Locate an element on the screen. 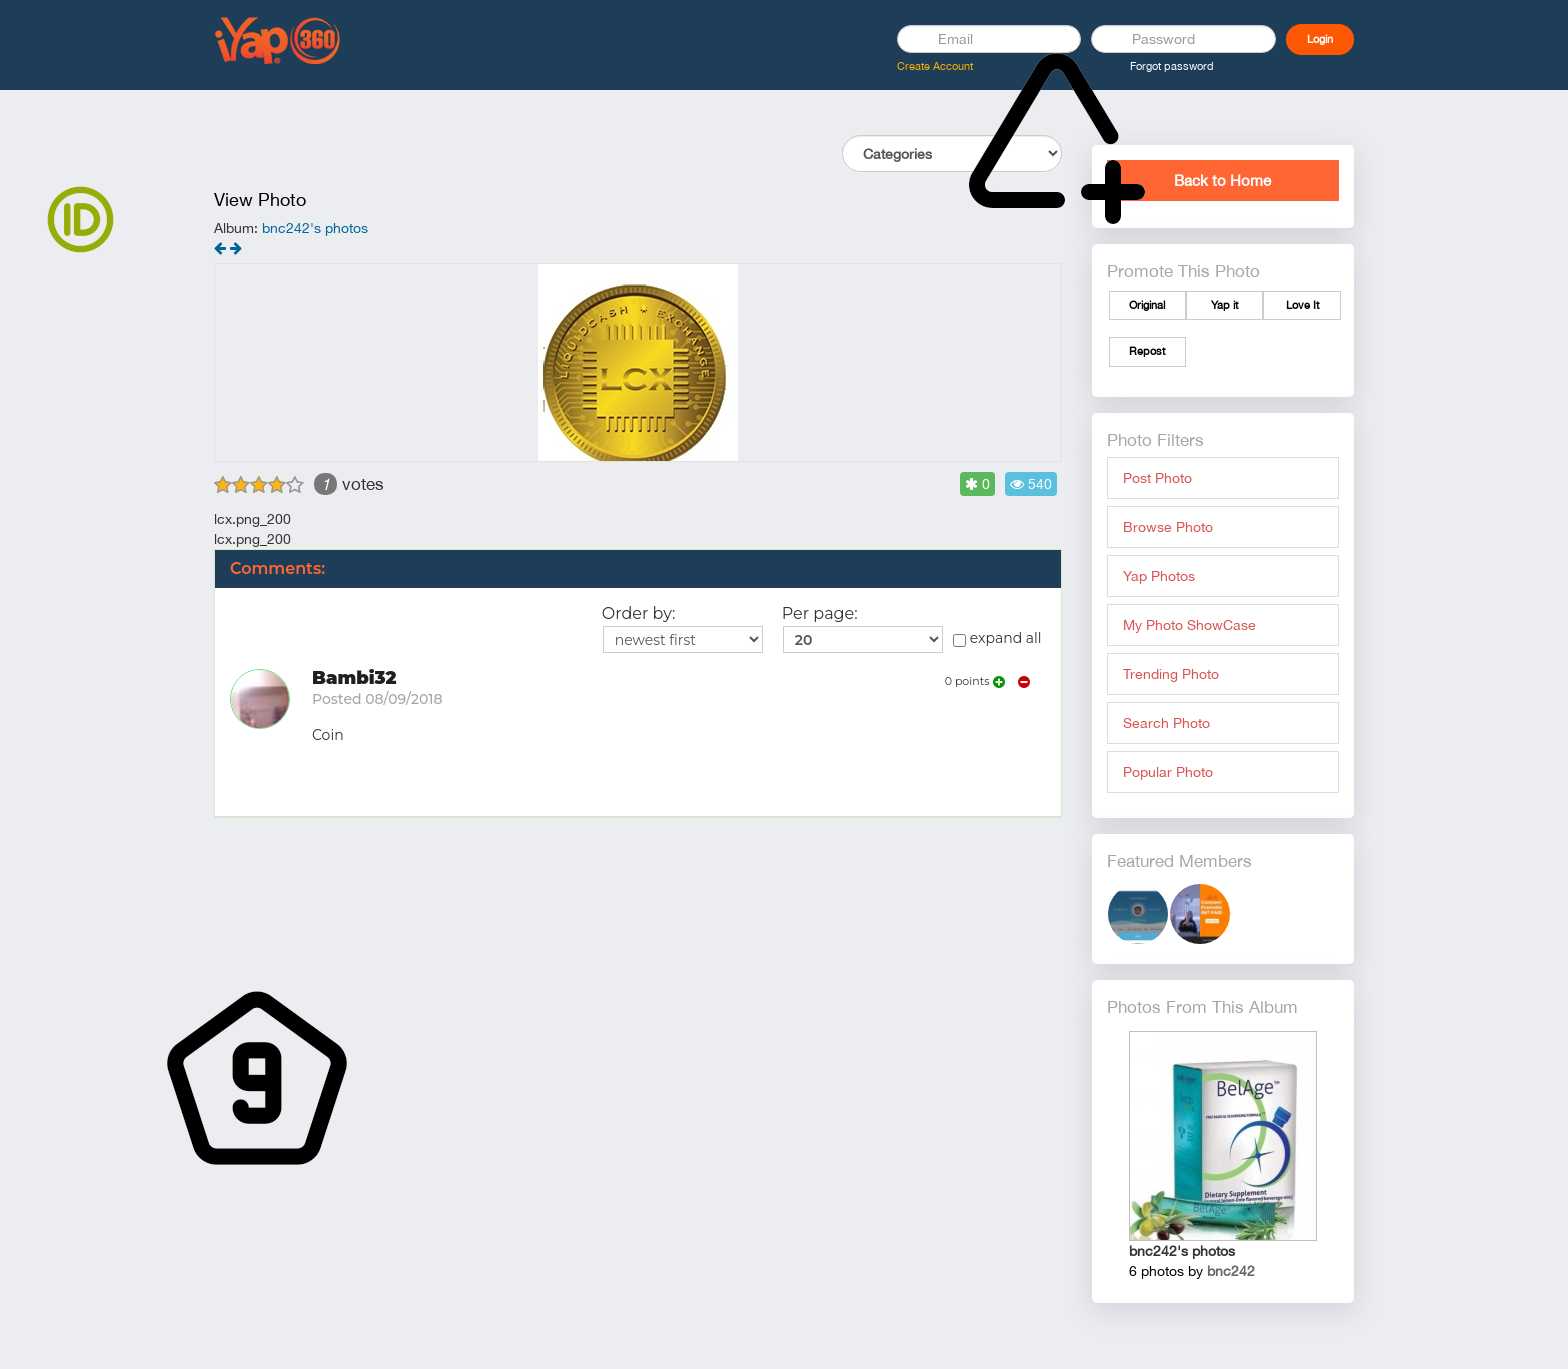 The height and width of the screenshot is (1369, 1568). indicates step 9 in a multi-step process is located at coordinates (257, 1083).